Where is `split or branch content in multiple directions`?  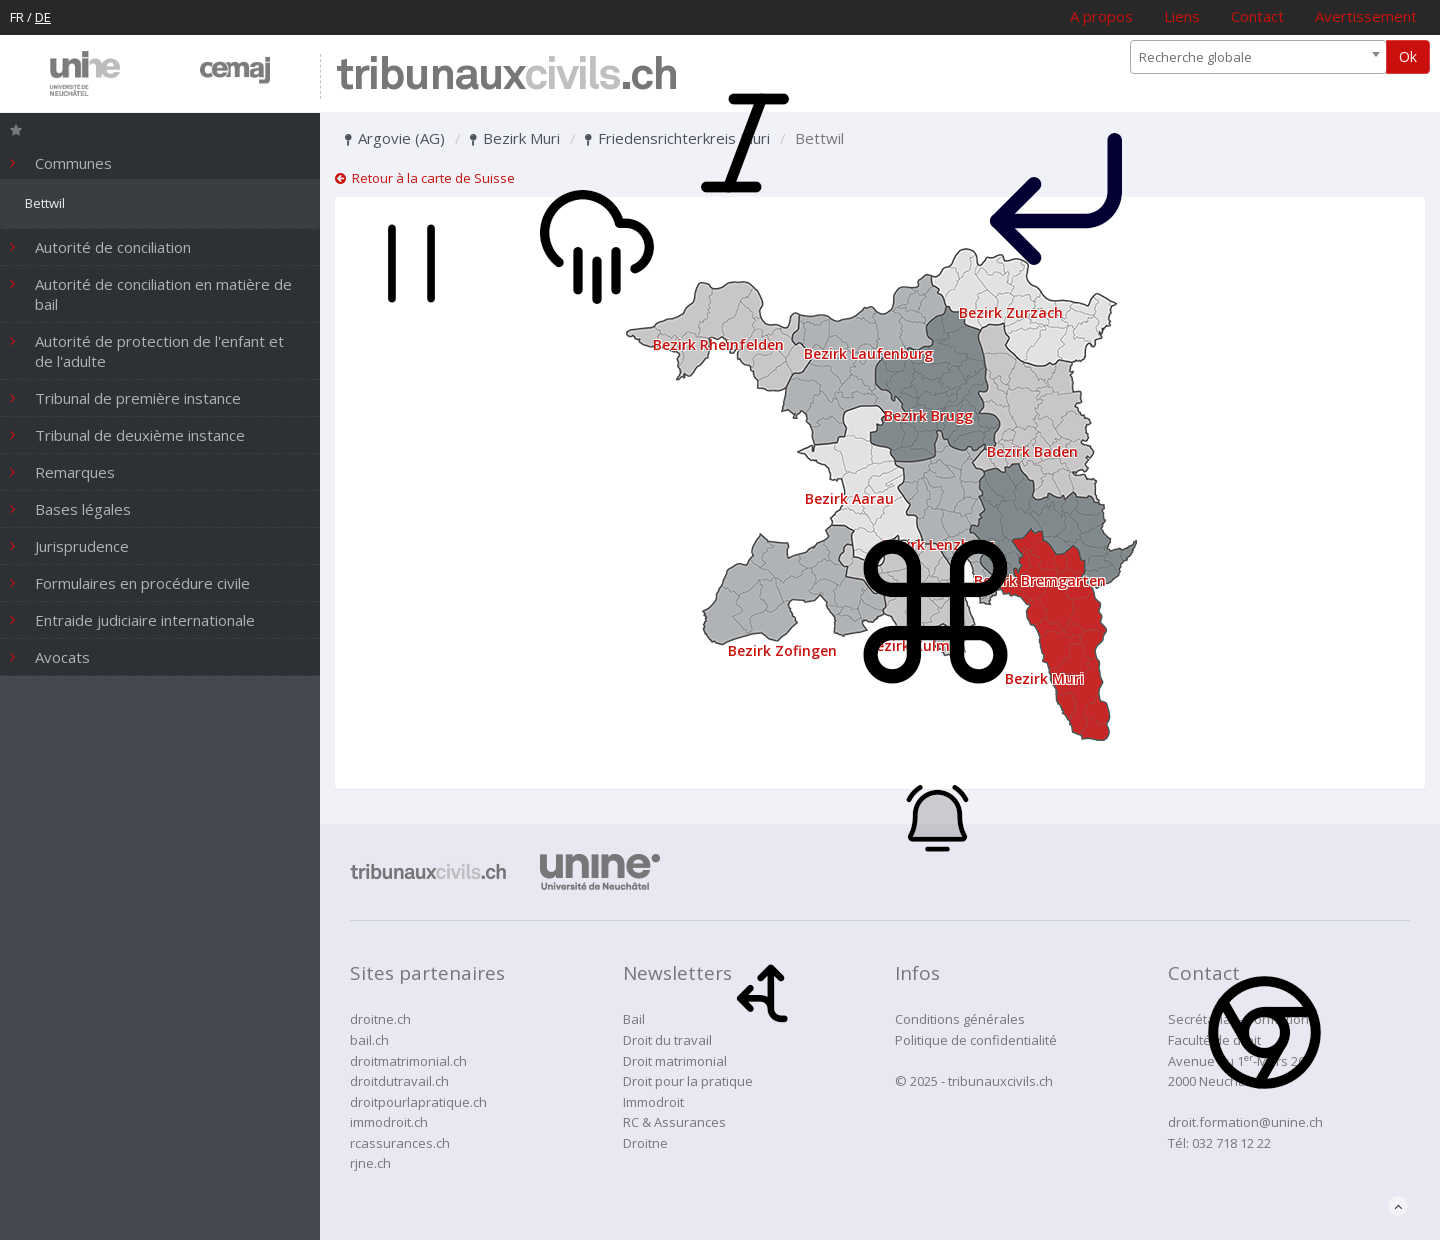
split or branch content in multiple directions is located at coordinates (764, 995).